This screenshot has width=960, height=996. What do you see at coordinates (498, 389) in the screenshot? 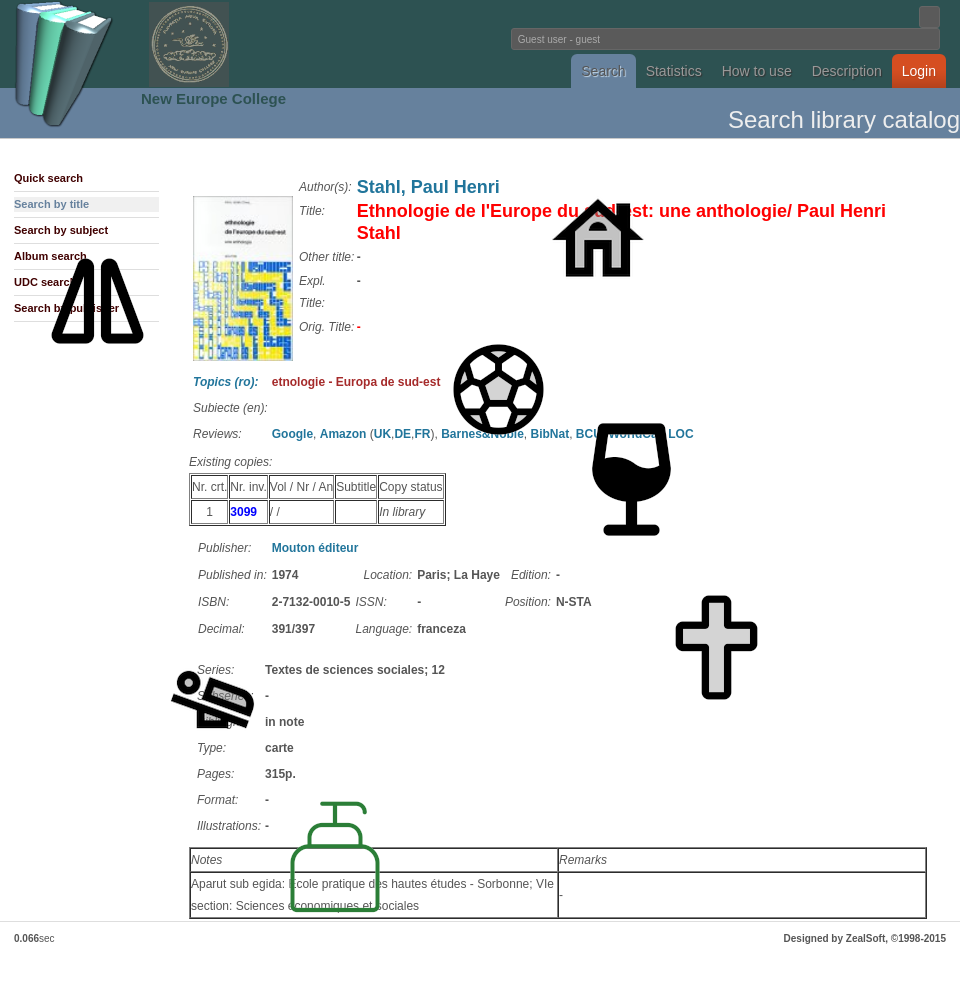
I see `access sports or soccer-related content` at bounding box center [498, 389].